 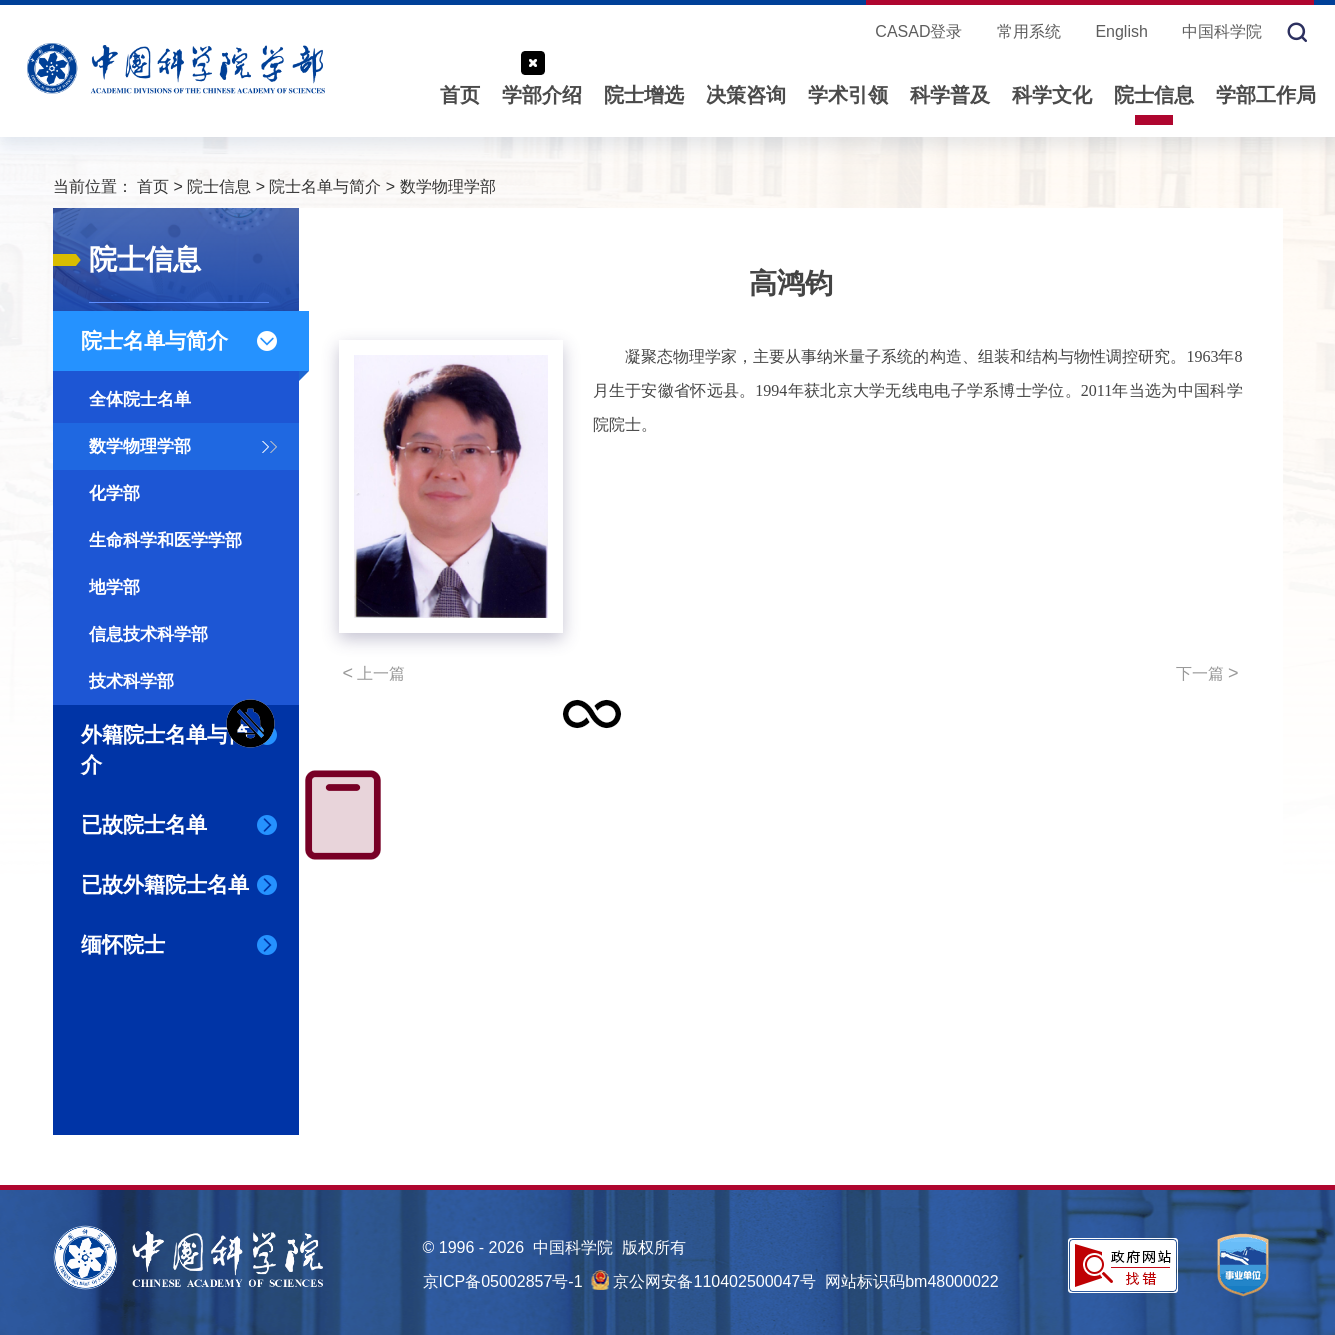 I want to click on mute notifications, so click(x=250, y=723).